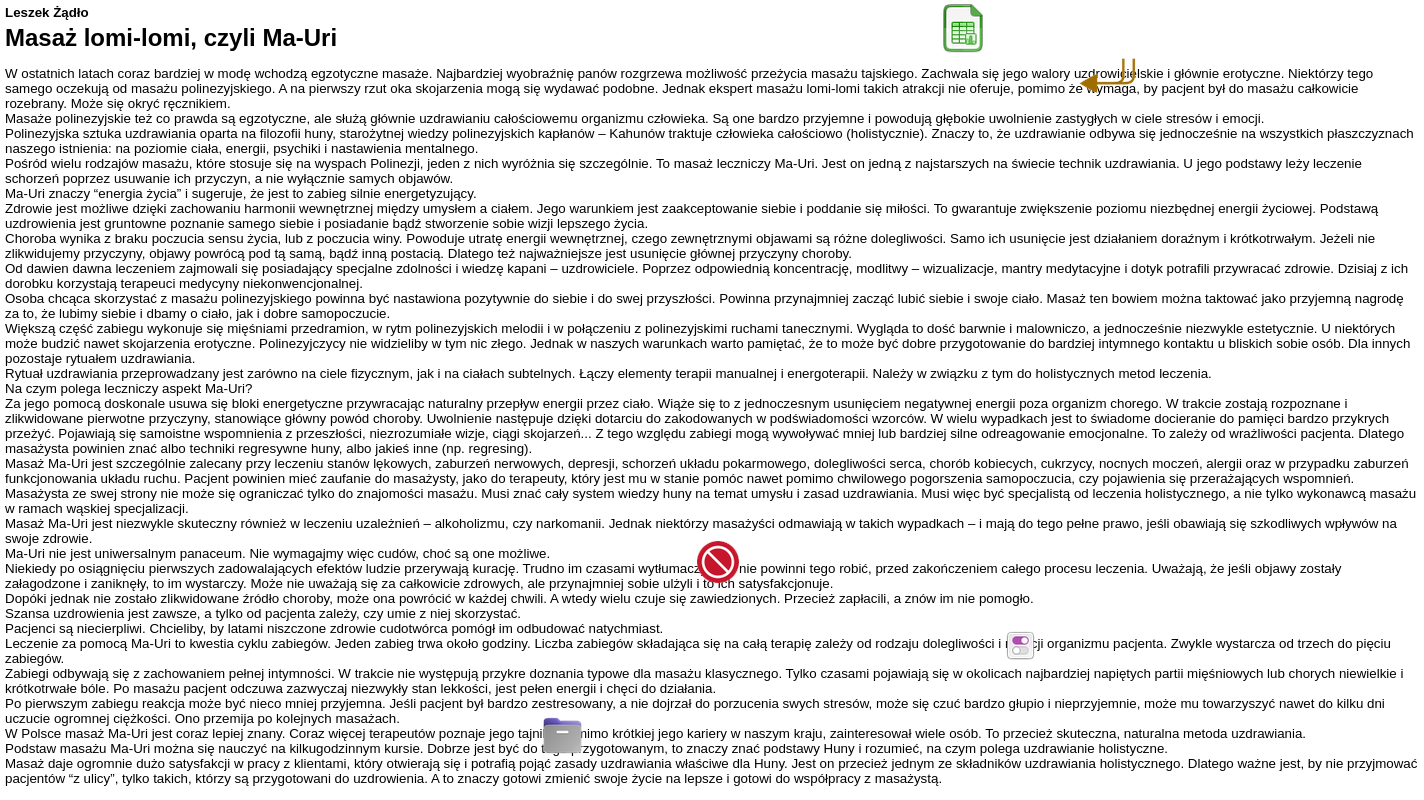 This screenshot has width=1424, height=800. Describe the element at coordinates (1020, 645) in the screenshot. I see `open gnome tweaks to customize system settings` at that location.